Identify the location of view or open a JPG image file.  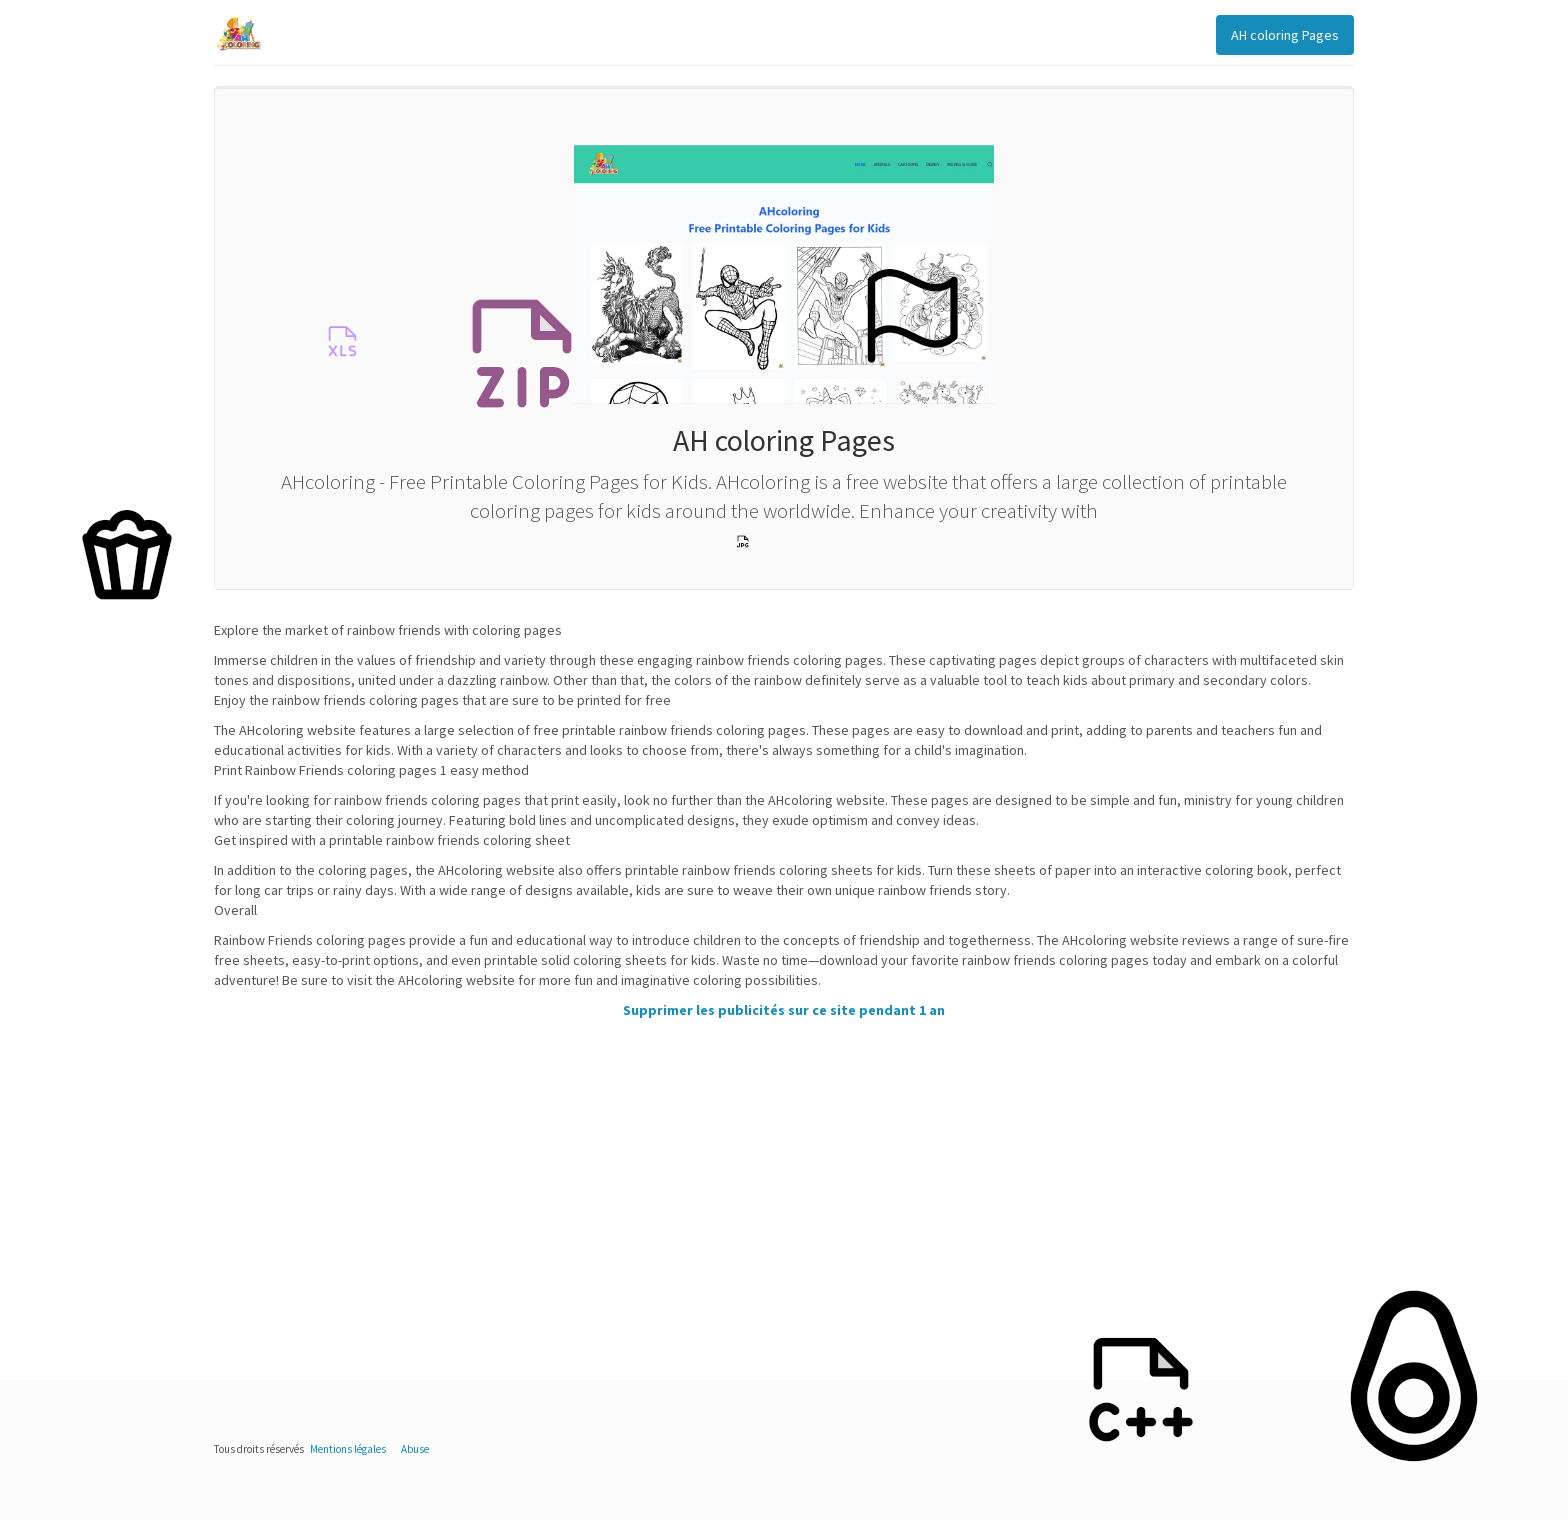
(743, 542).